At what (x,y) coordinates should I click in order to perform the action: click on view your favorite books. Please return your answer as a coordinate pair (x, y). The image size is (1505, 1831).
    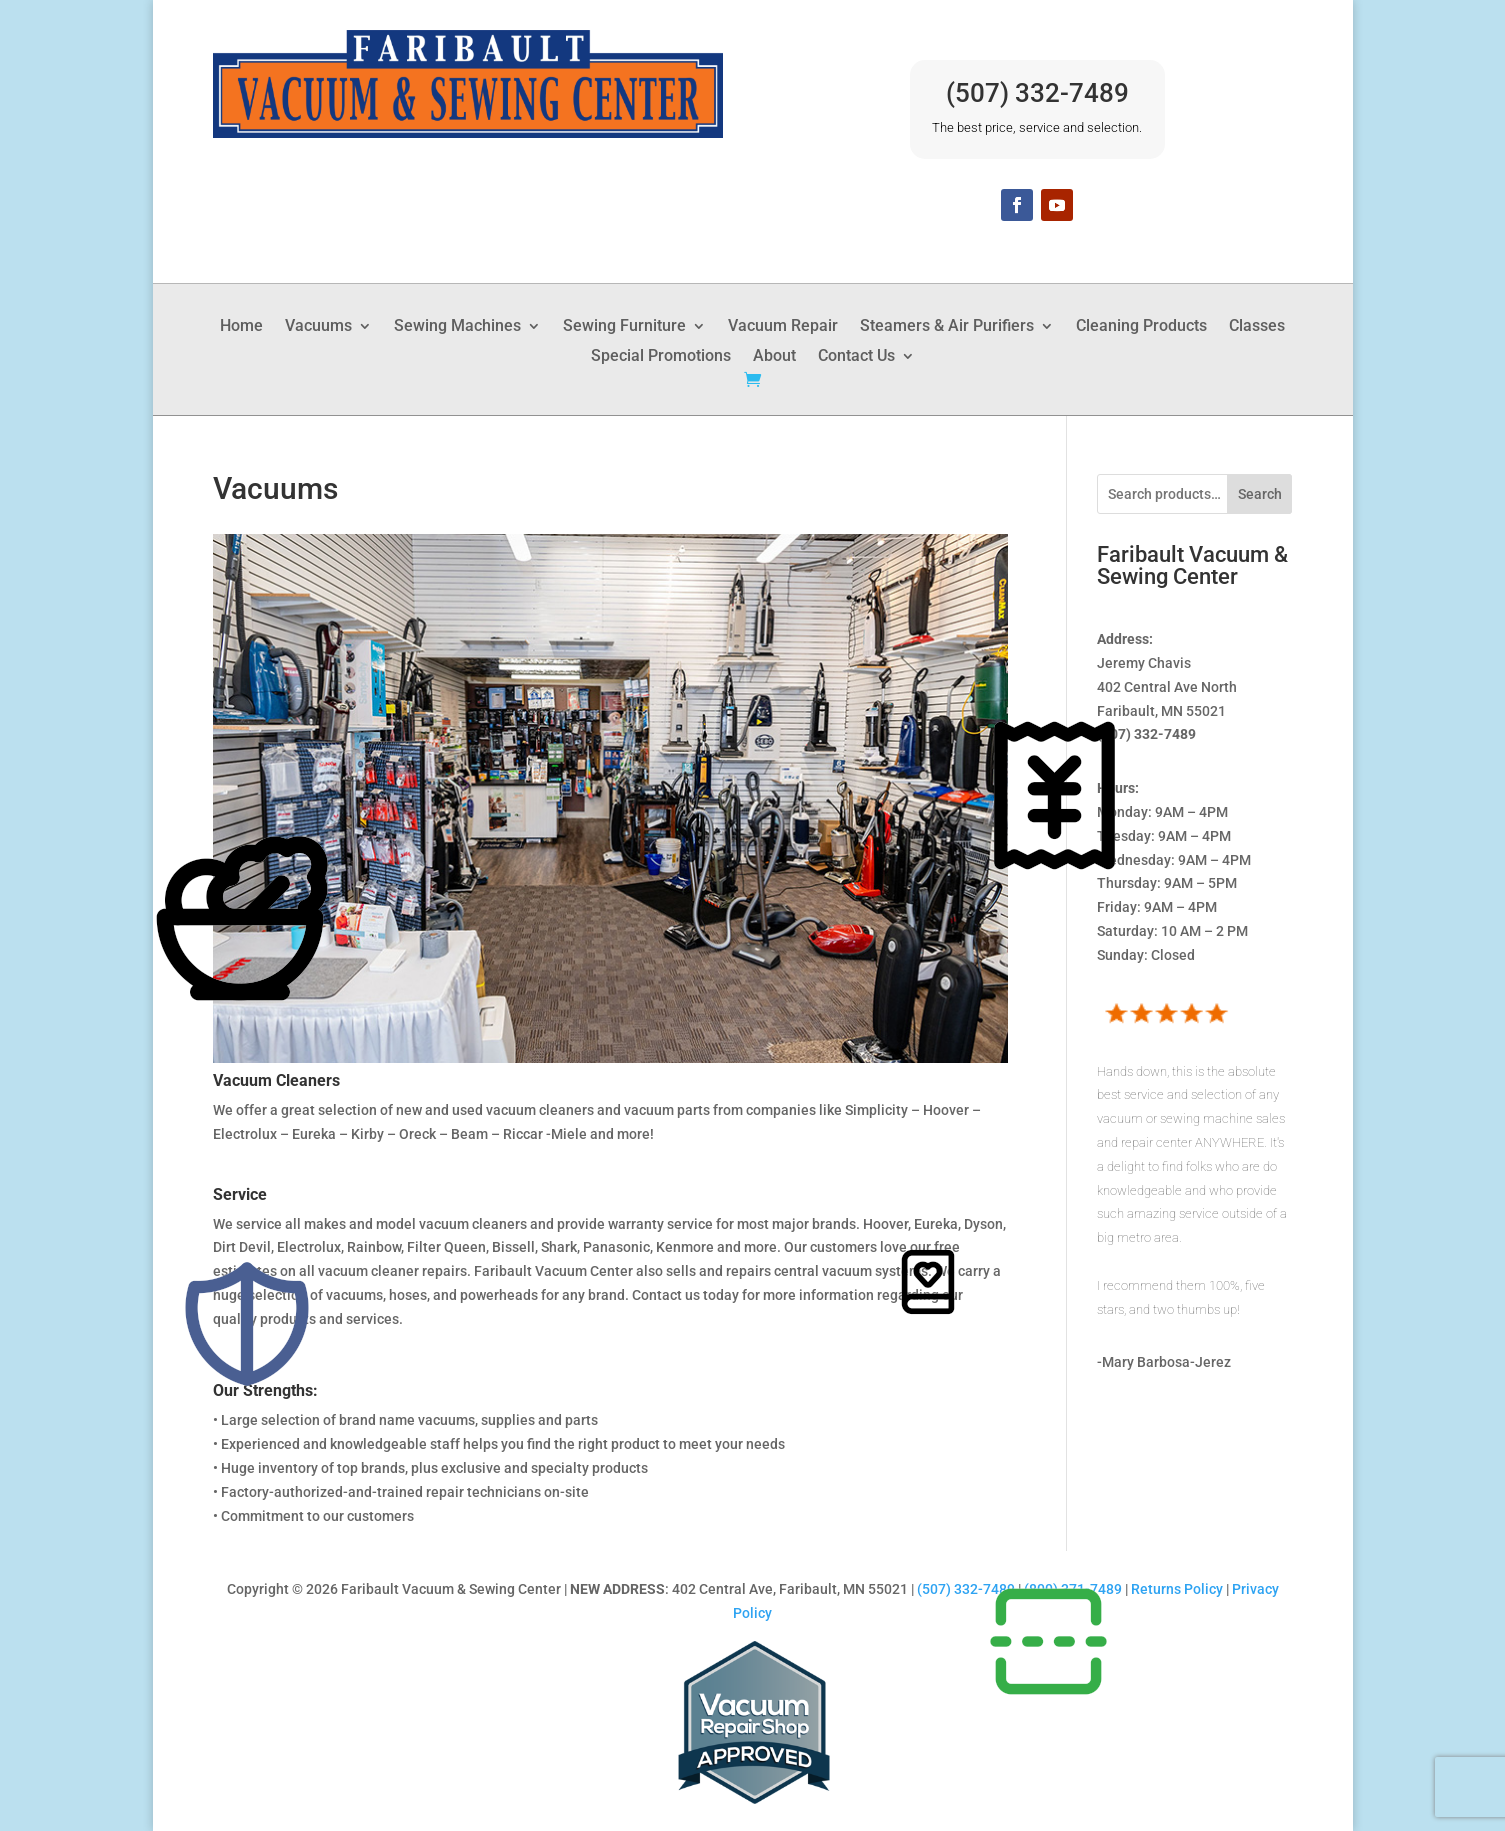
    Looking at the image, I should click on (928, 1282).